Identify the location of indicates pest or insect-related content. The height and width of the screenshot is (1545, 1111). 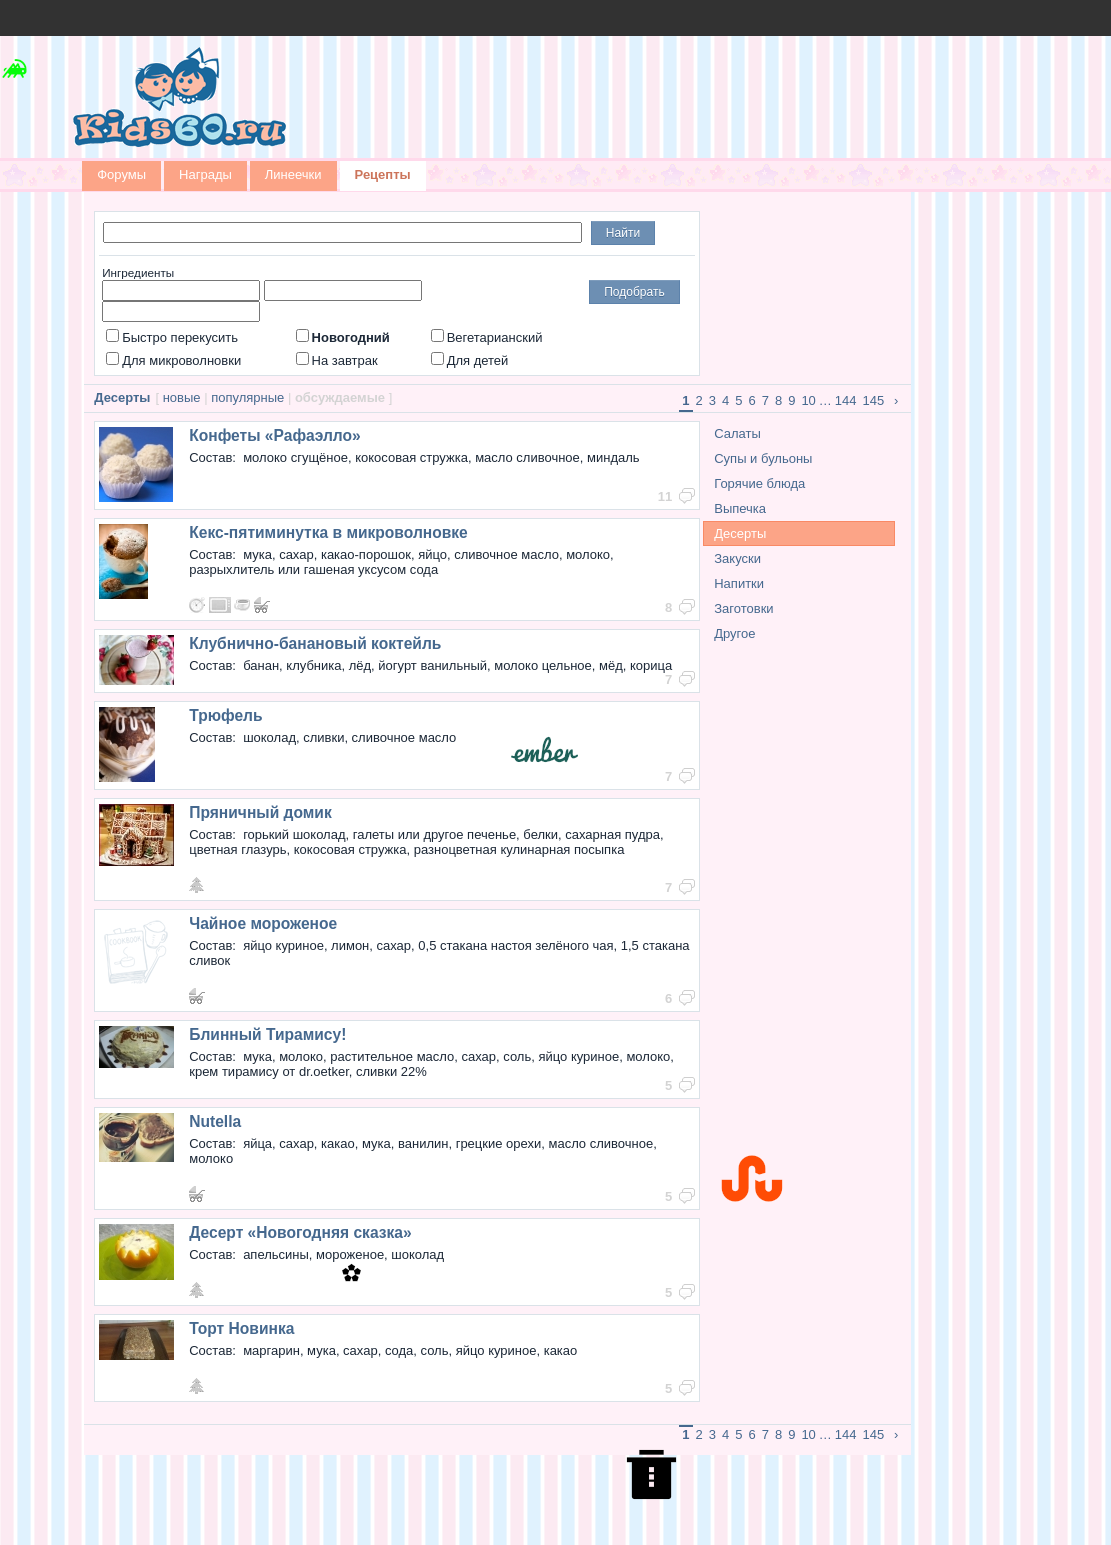
(14, 68).